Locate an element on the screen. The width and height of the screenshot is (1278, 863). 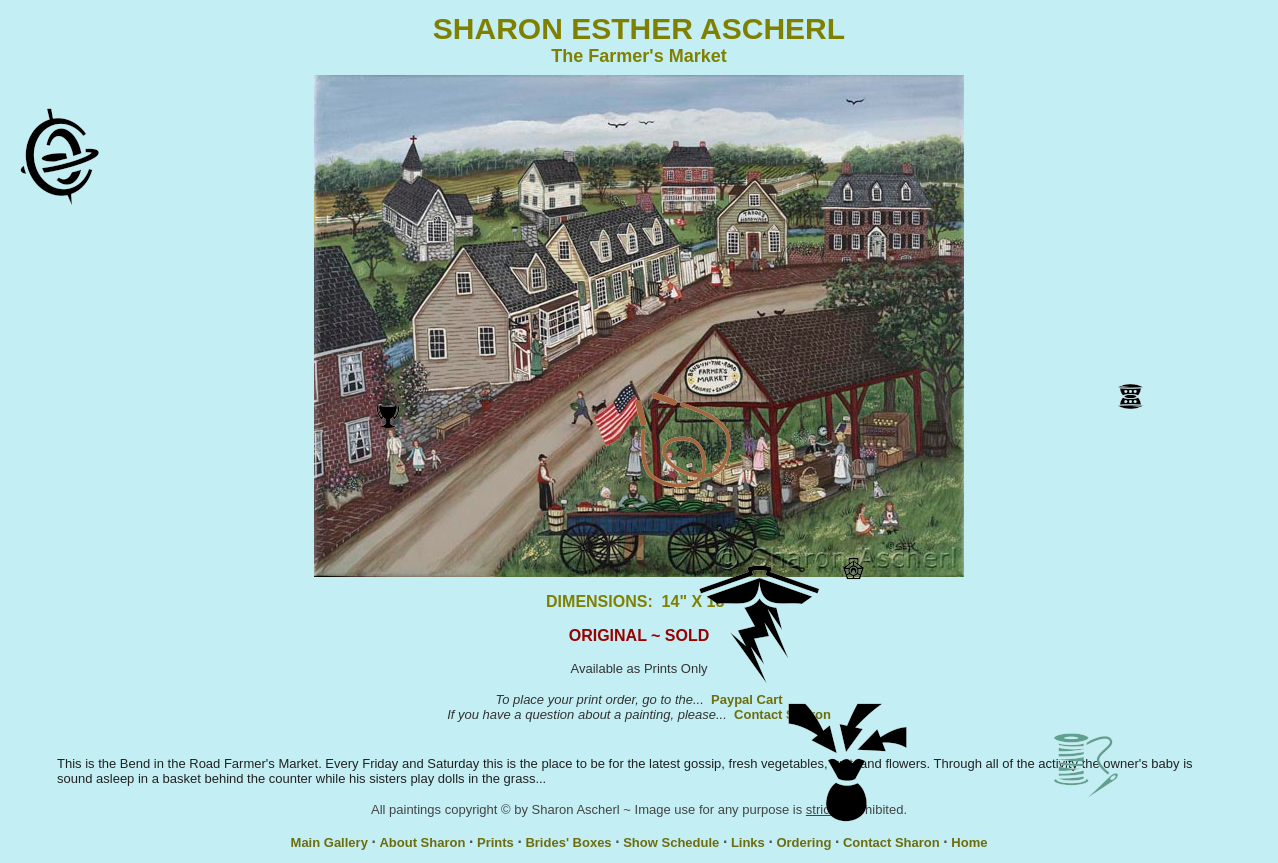
view achievements or awards is located at coordinates (388, 416).